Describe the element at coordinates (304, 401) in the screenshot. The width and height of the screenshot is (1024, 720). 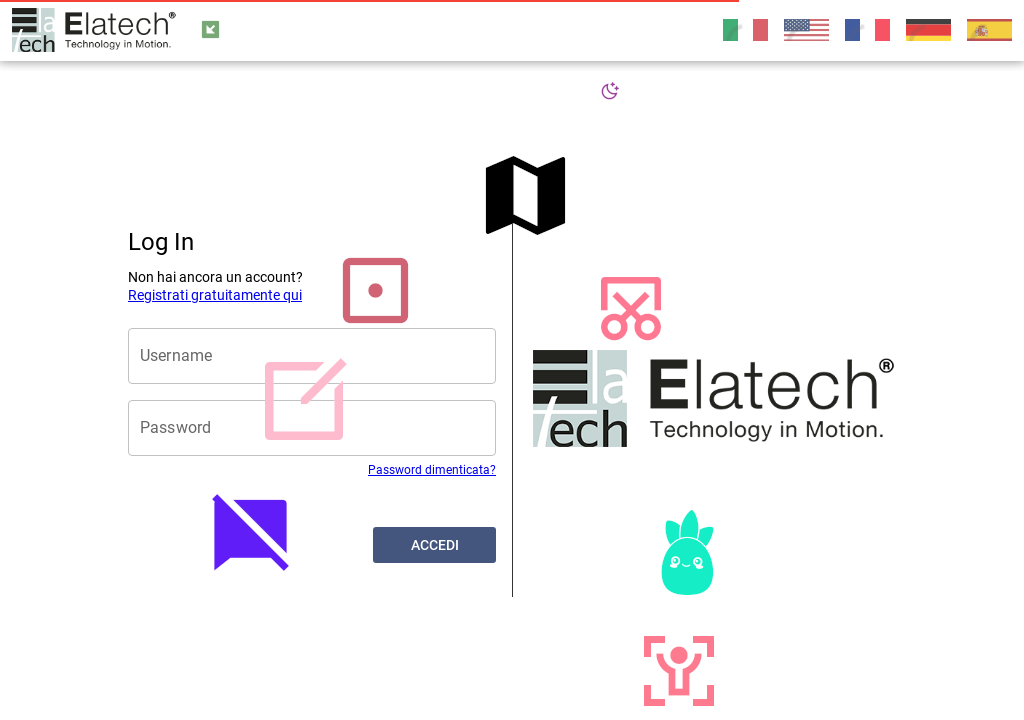
I see `edit content in a text field or form` at that location.